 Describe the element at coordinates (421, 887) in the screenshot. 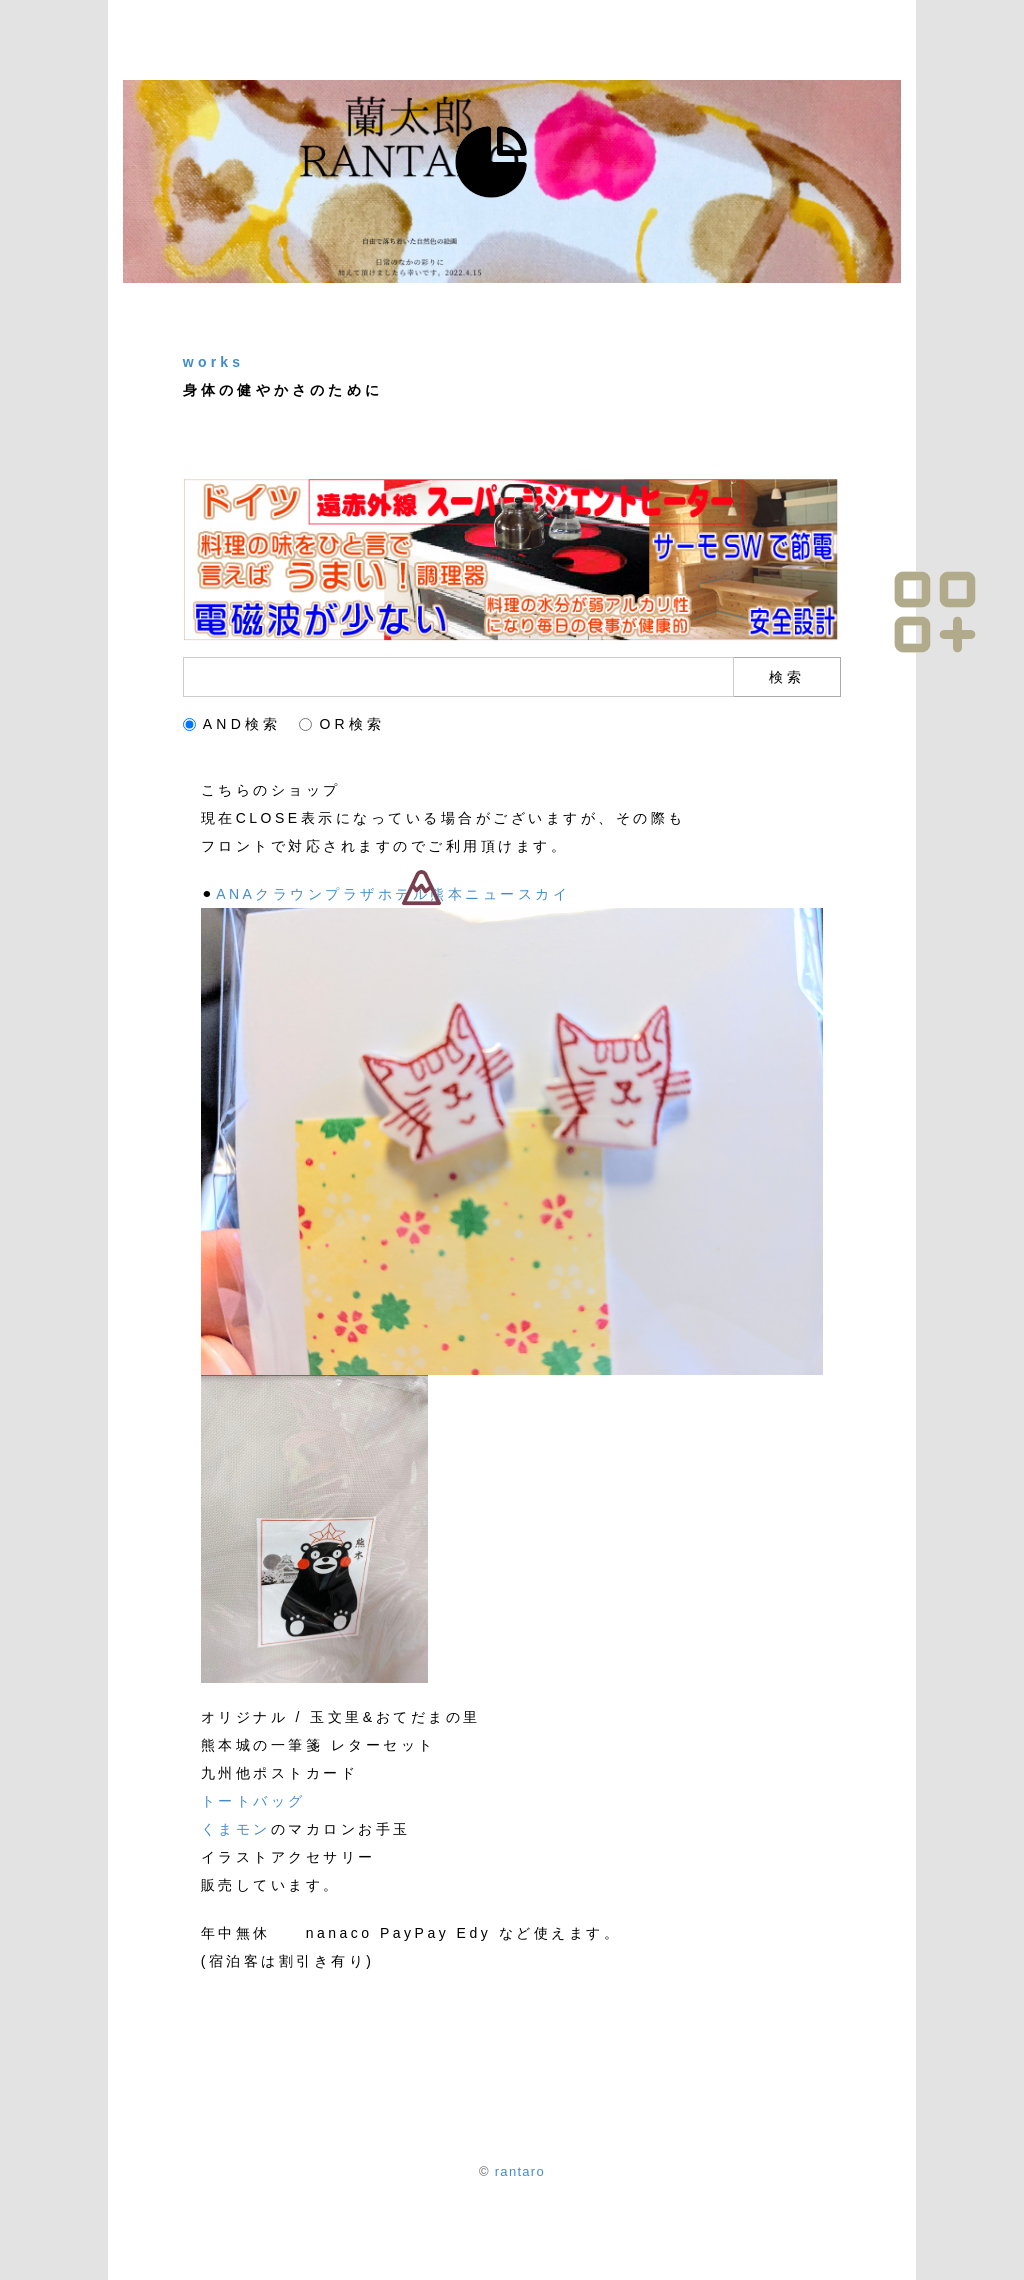

I see `view outdoor or hiking activities` at that location.